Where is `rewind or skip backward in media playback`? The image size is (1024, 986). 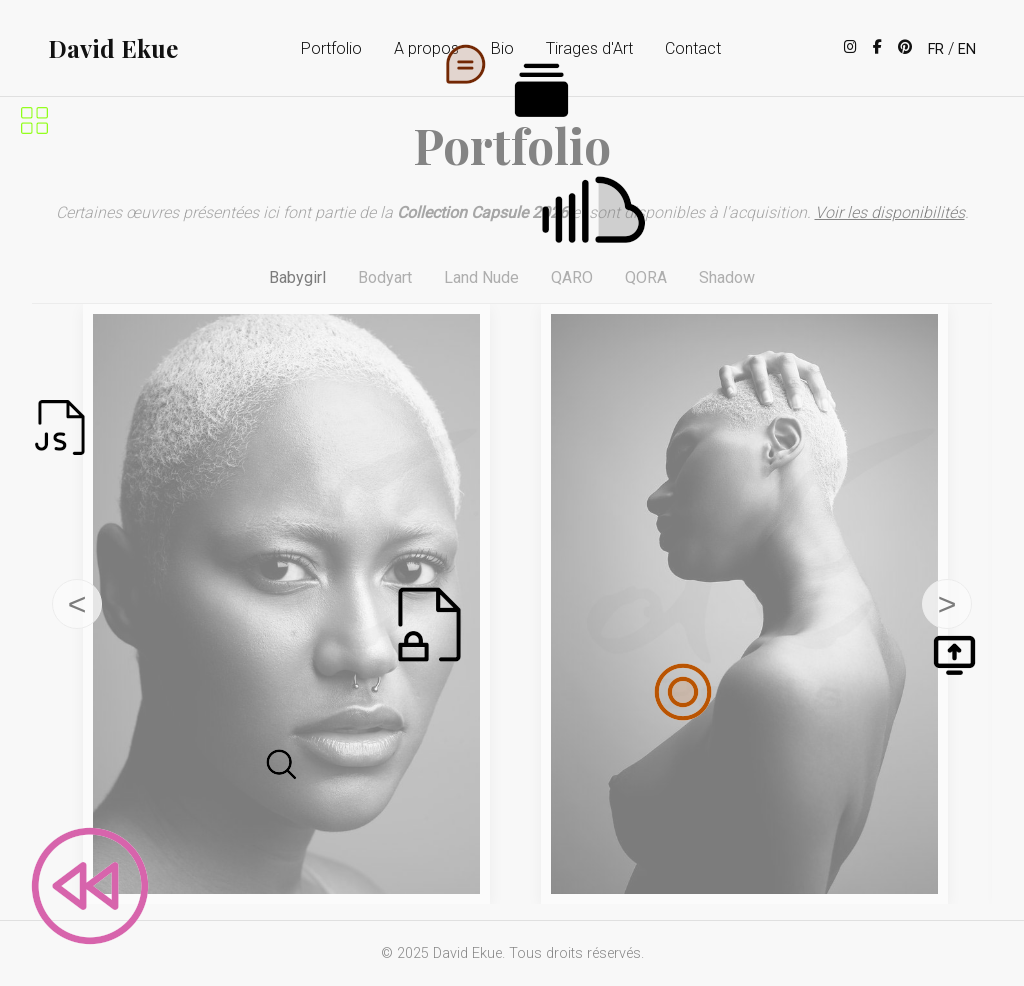
rewind or skip backward in media playback is located at coordinates (90, 886).